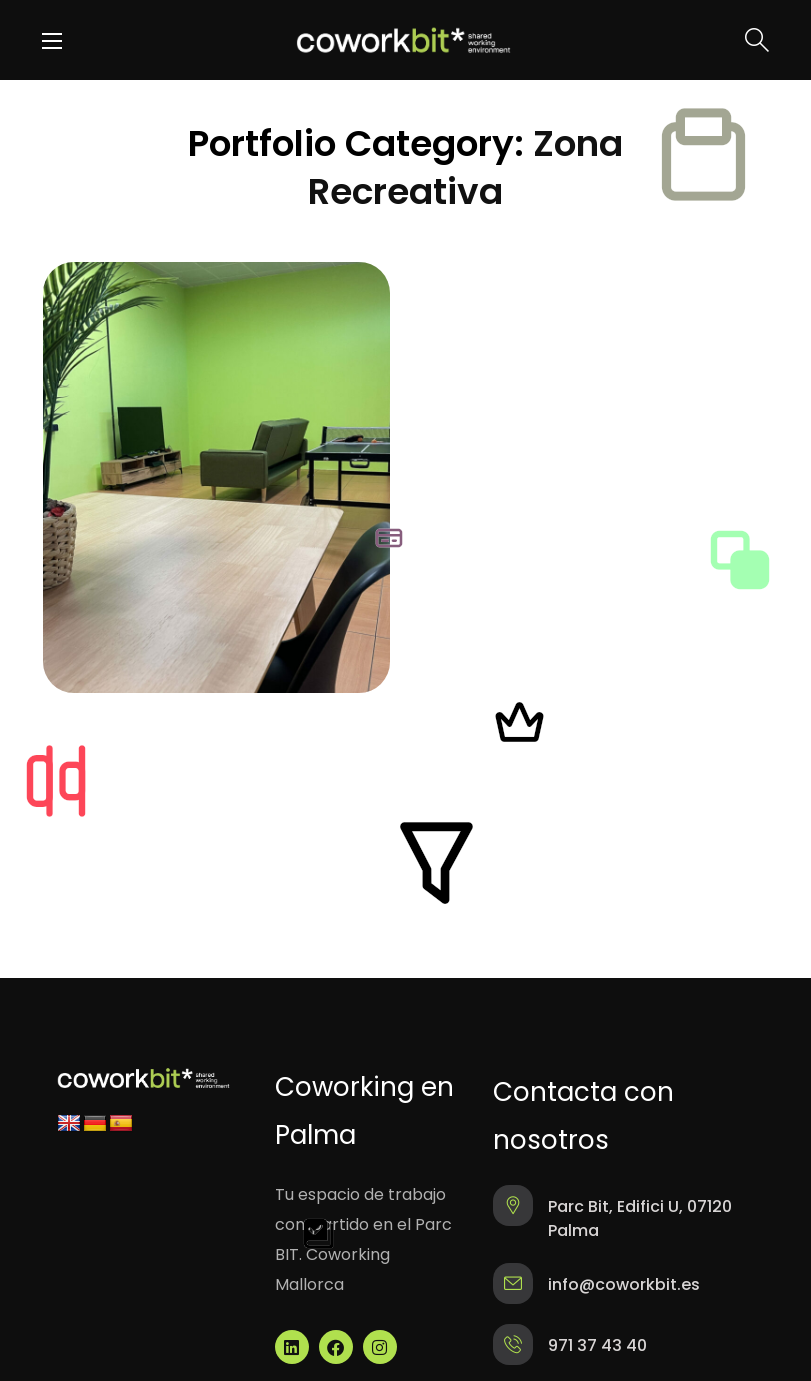 The width and height of the screenshot is (811, 1381). Describe the element at coordinates (740, 560) in the screenshot. I see `copy to clipboard` at that location.